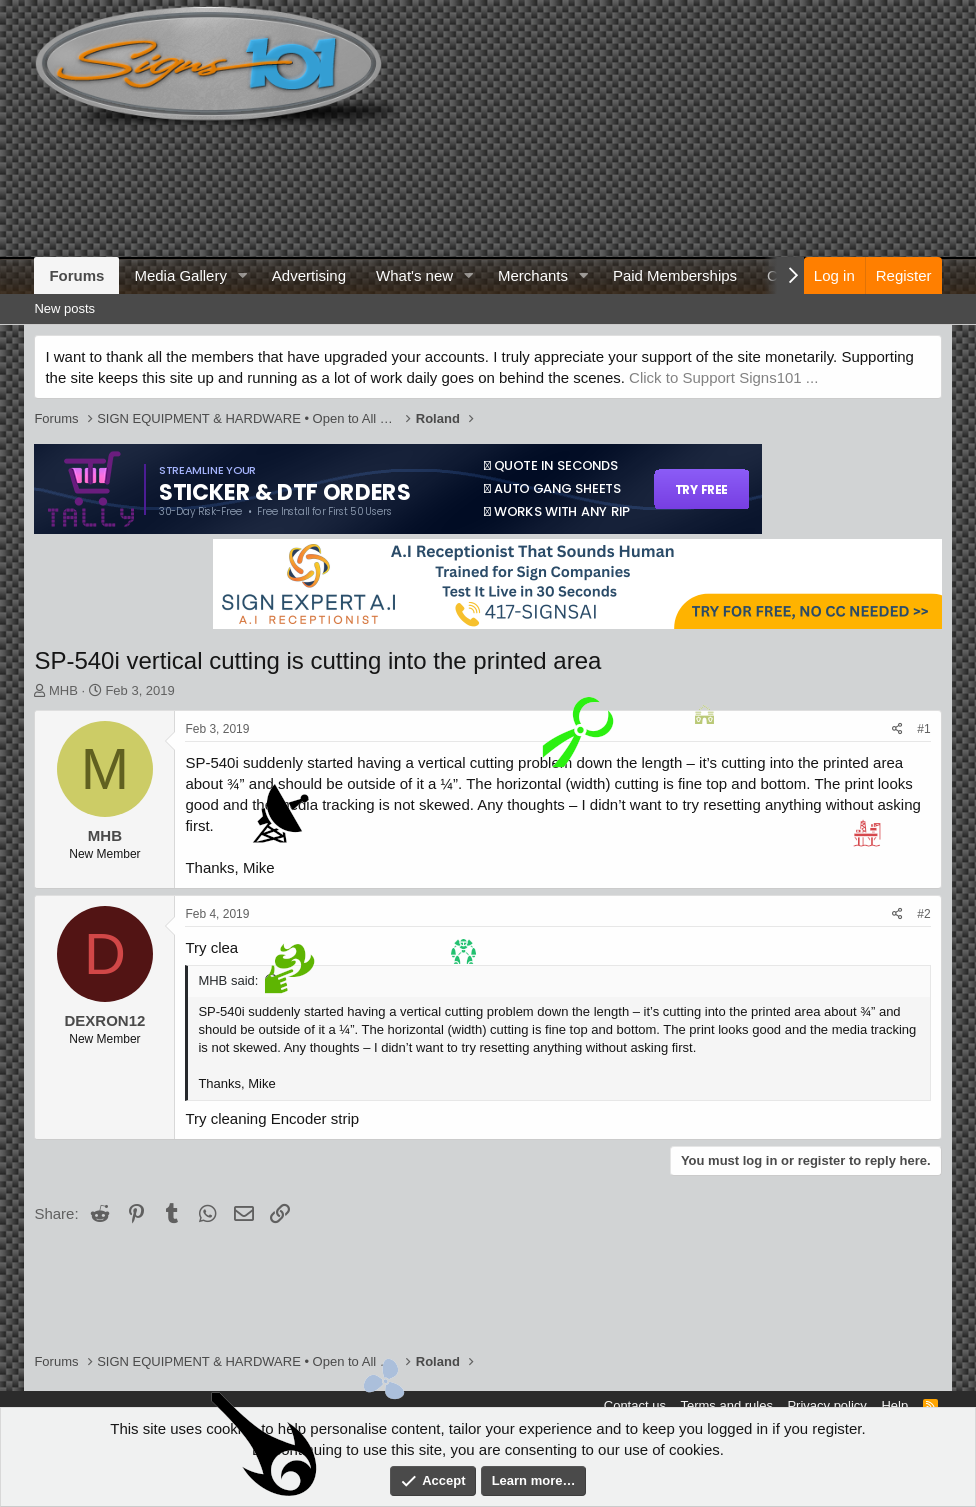 The image size is (976, 1507). I want to click on access boat or marine vehicle settings, so click(384, 1379).